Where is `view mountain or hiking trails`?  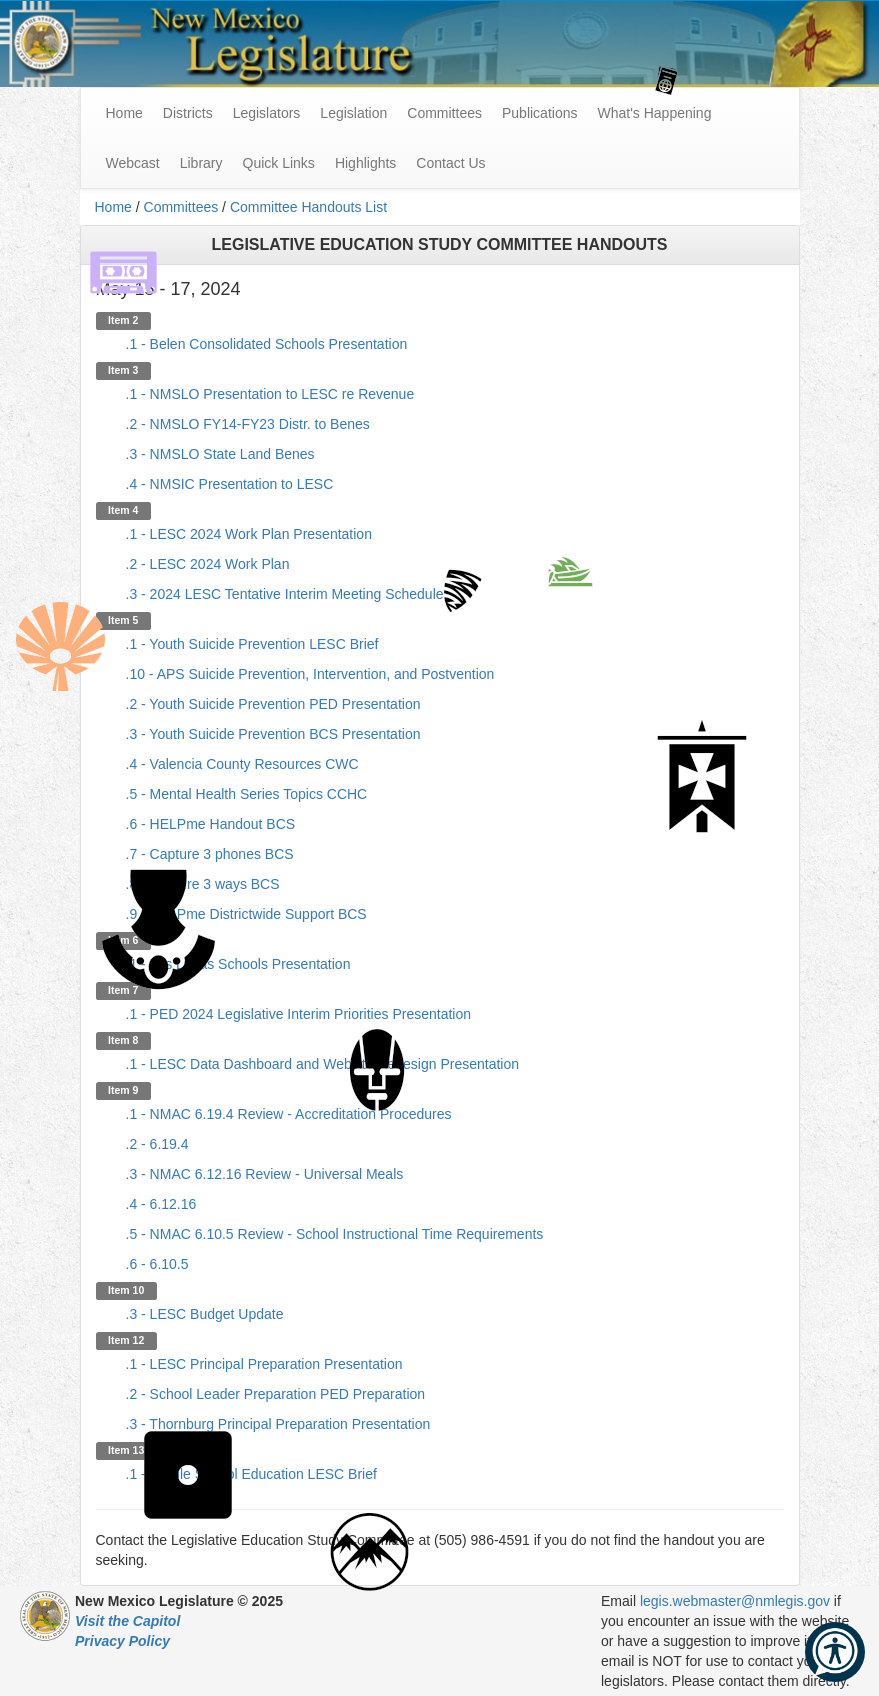
view mountain or hiking trails is located at coordinates (369, 1551).